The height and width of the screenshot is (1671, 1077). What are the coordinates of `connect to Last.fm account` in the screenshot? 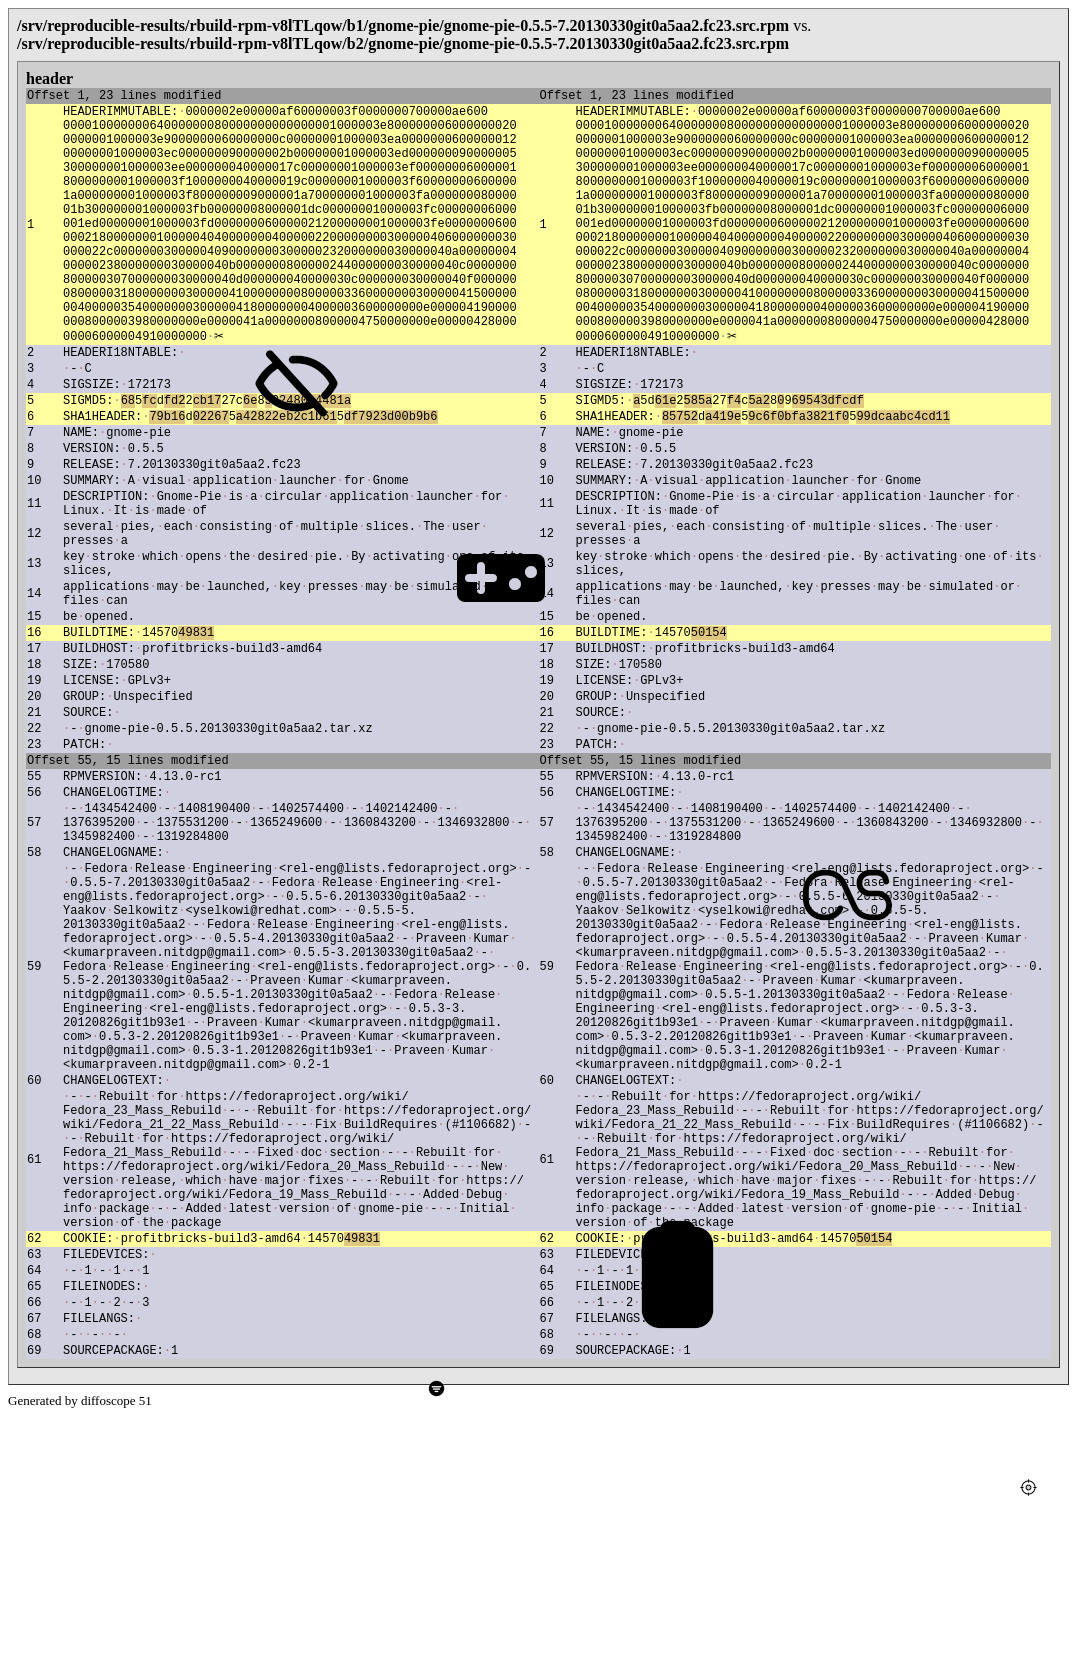 It's located at (847, 893).